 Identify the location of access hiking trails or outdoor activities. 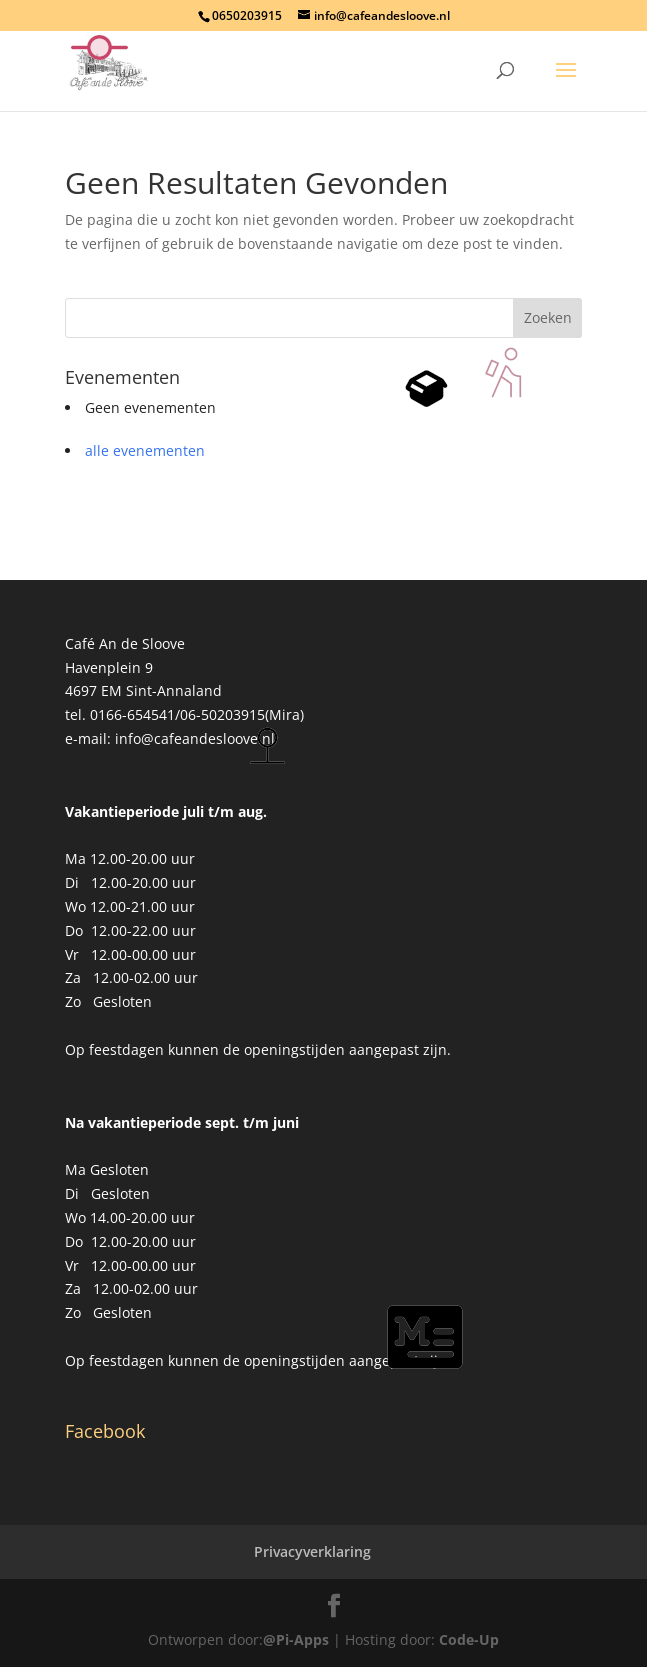
(505, 372).